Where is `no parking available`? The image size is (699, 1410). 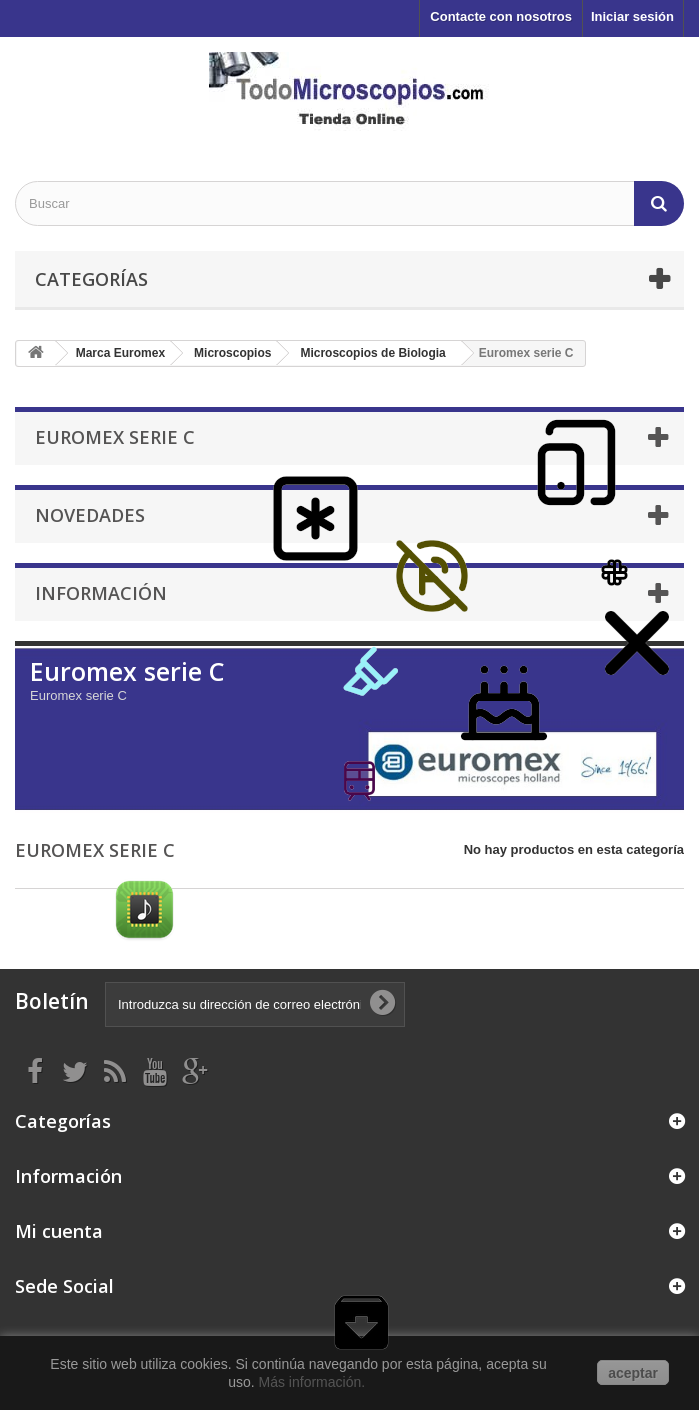 no parking available is located at coordinates (432, 576).